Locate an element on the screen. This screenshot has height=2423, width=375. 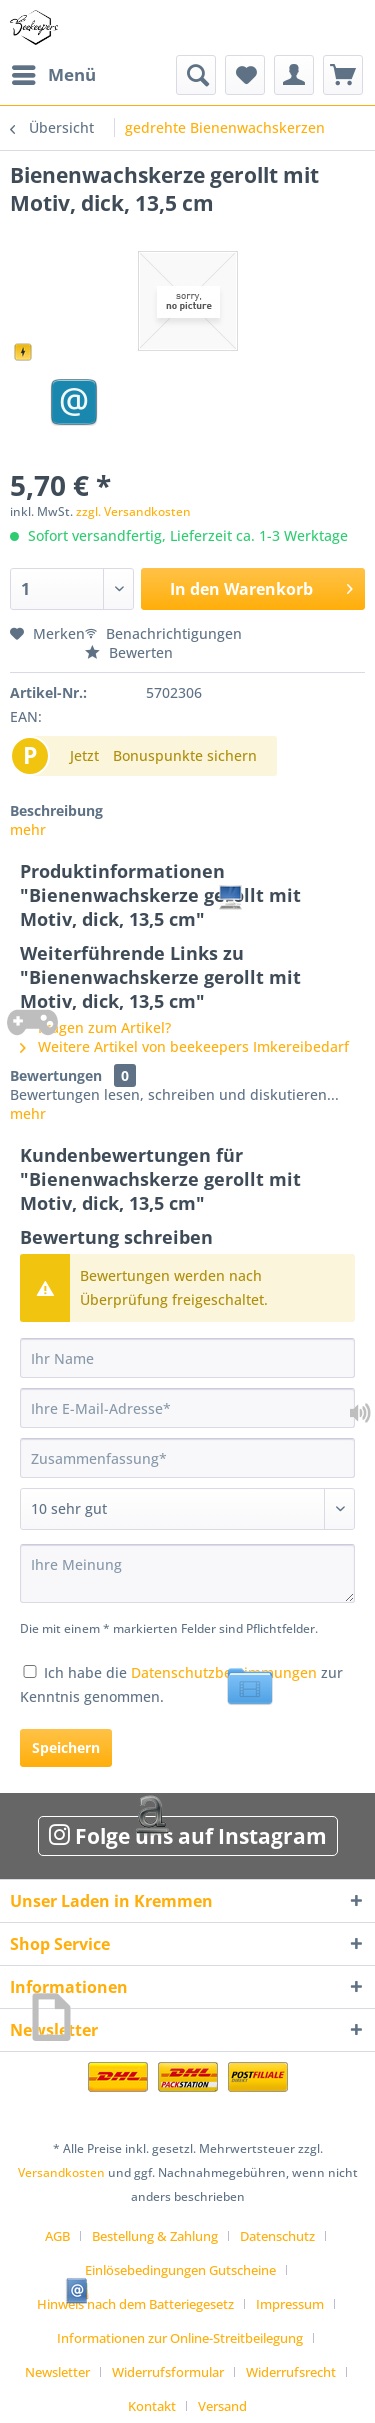
open your movies folder is located at coordinates (250, 1686).